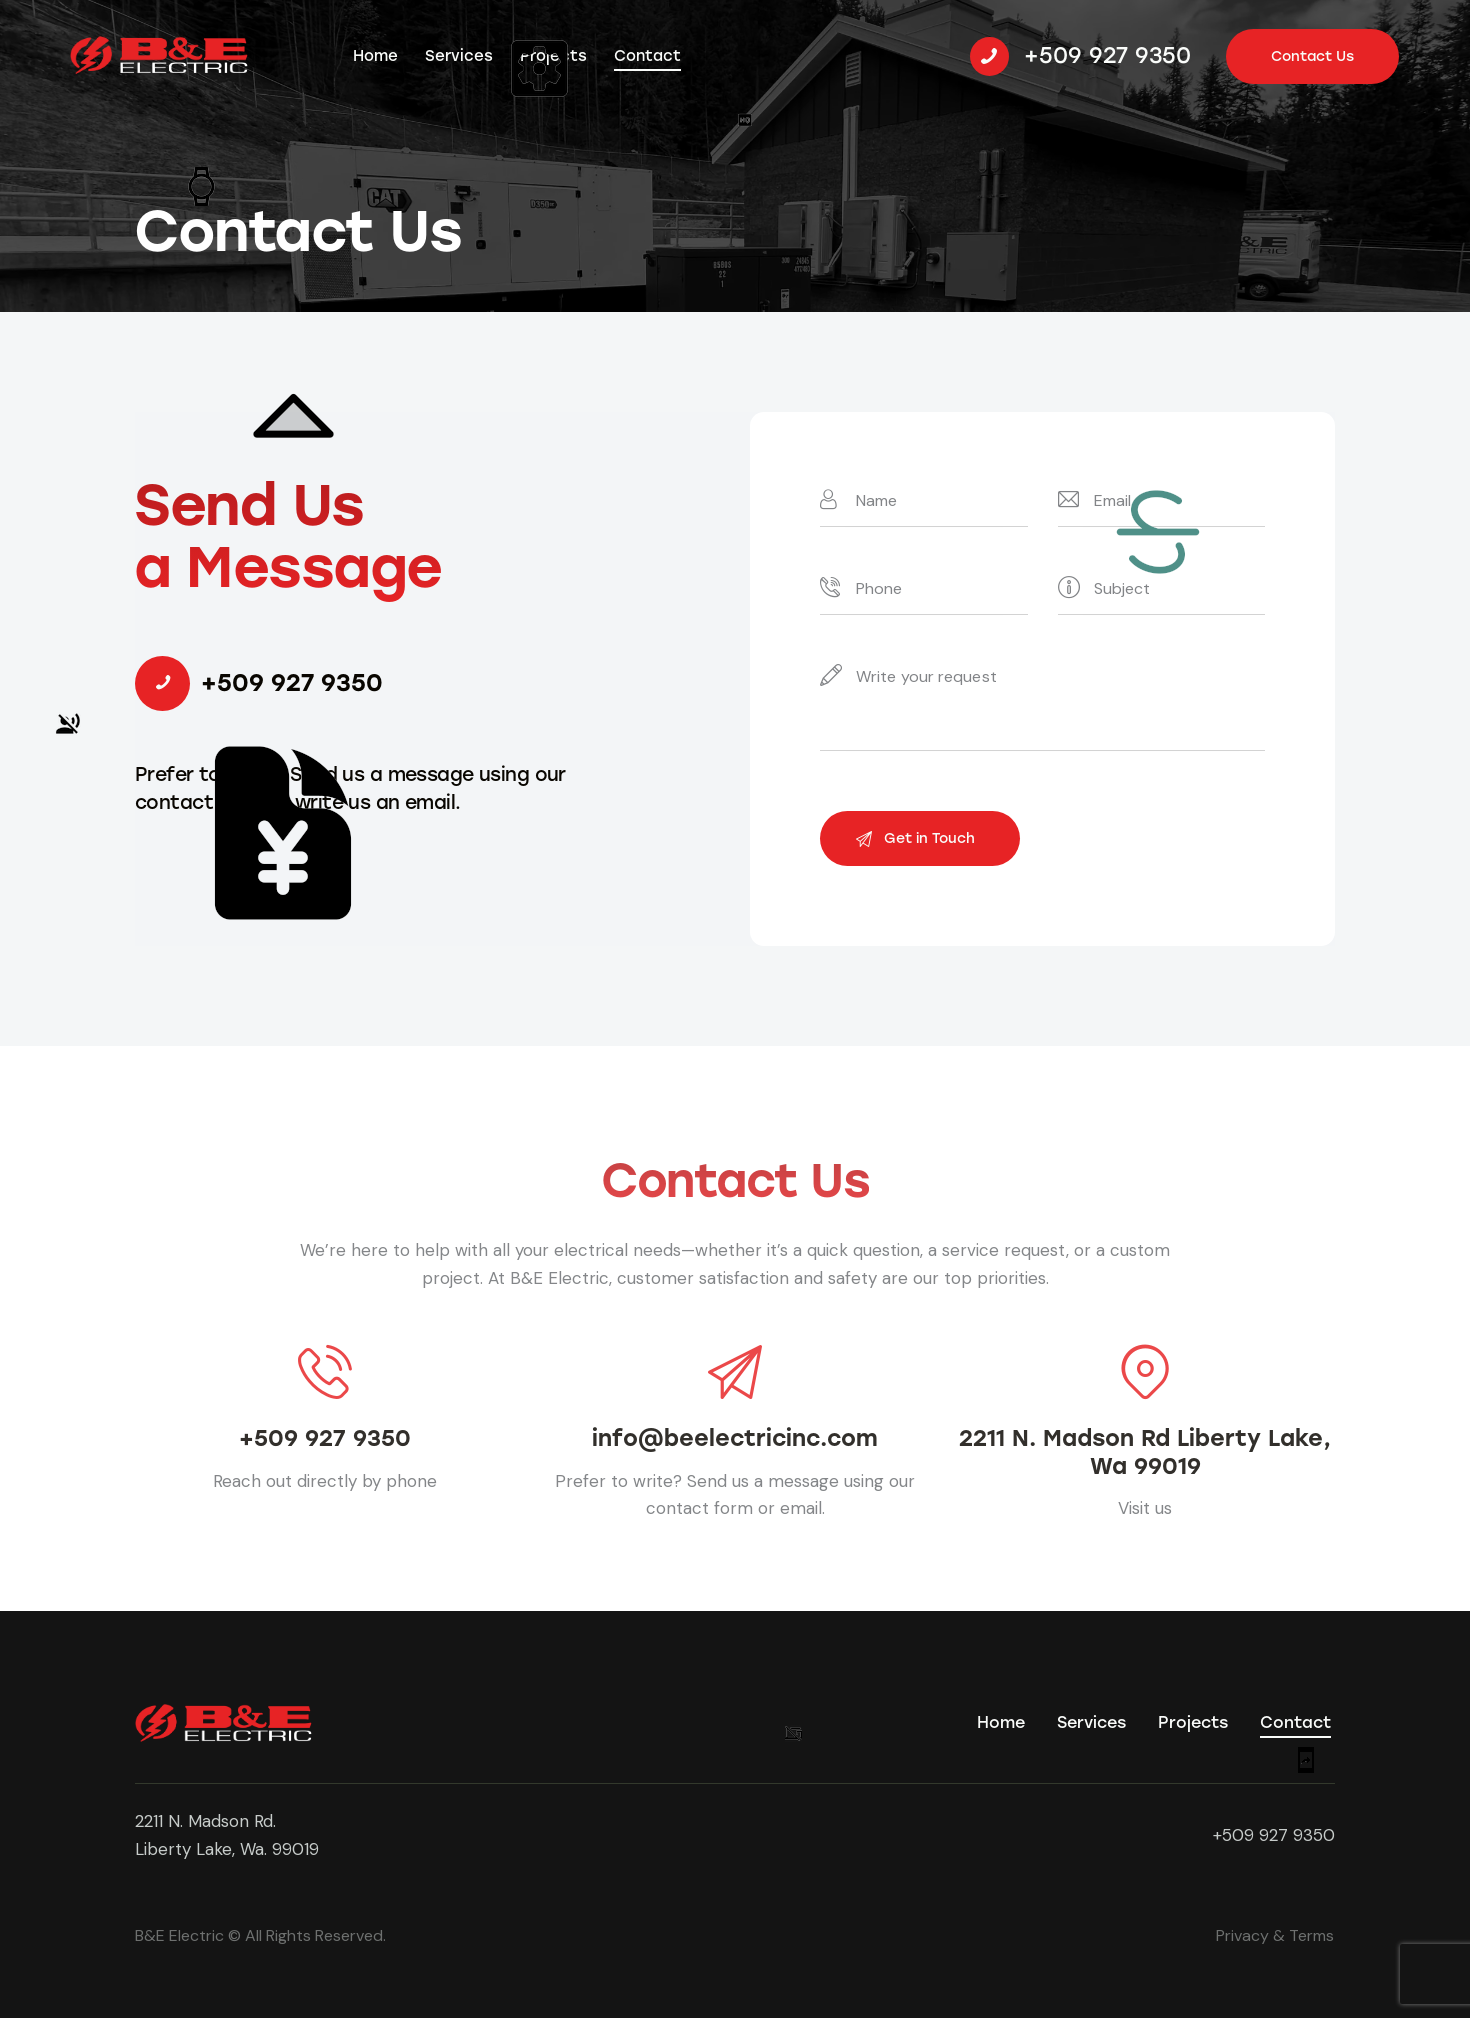 Image resolution: width=1470 pixels, height=2018 pixels. Describe the element at coordinates (293, 419) in the screenshot. I see `collapse an expanded section` at that location.